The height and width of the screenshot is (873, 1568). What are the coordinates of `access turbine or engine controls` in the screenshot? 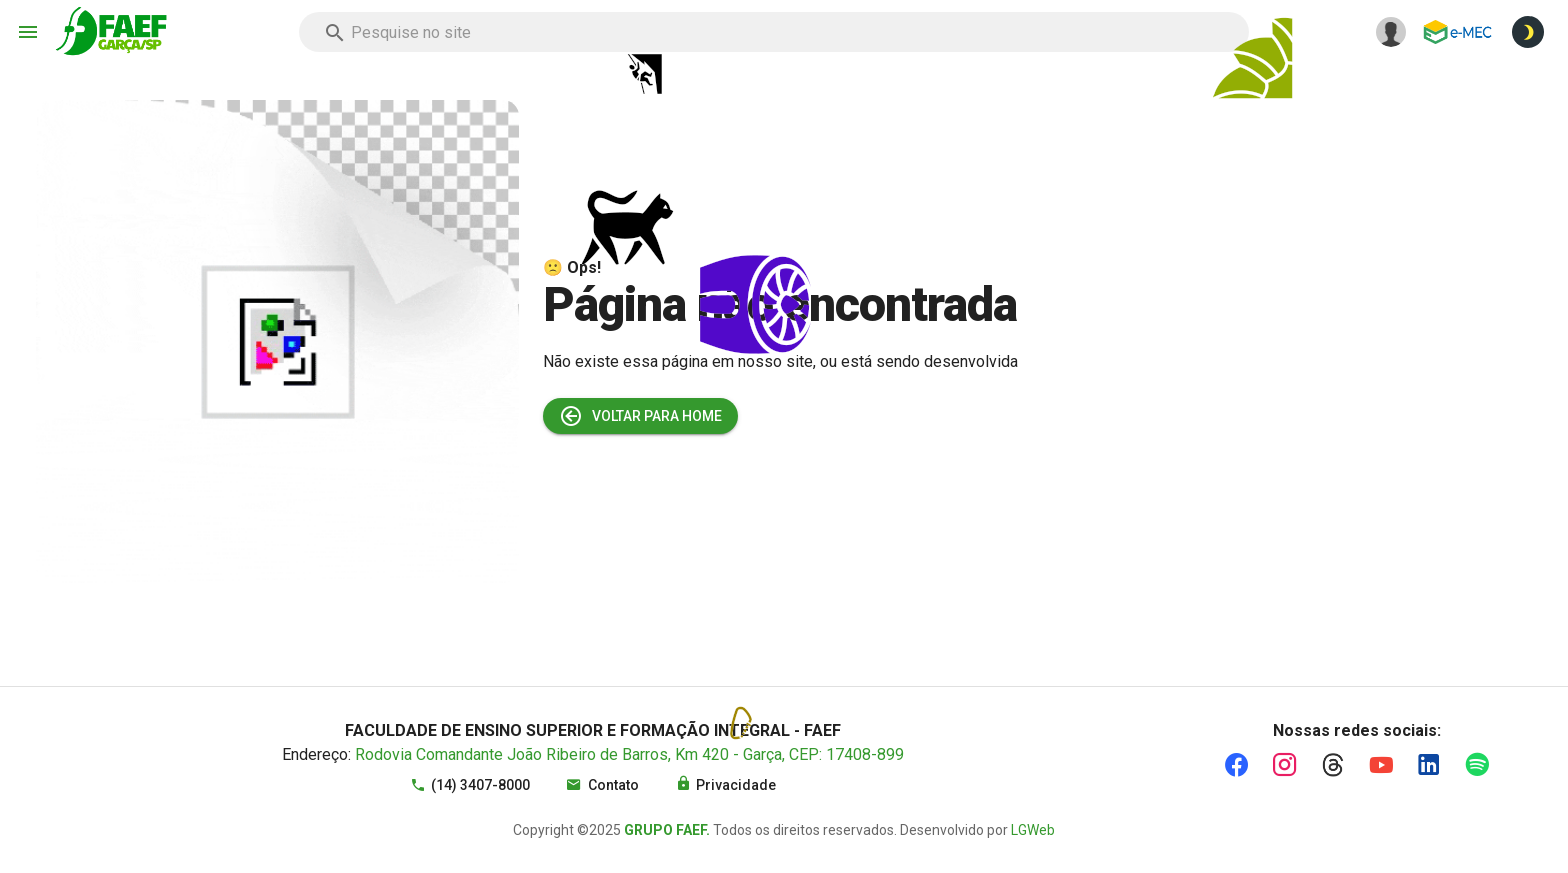 It's located at (755, 304).